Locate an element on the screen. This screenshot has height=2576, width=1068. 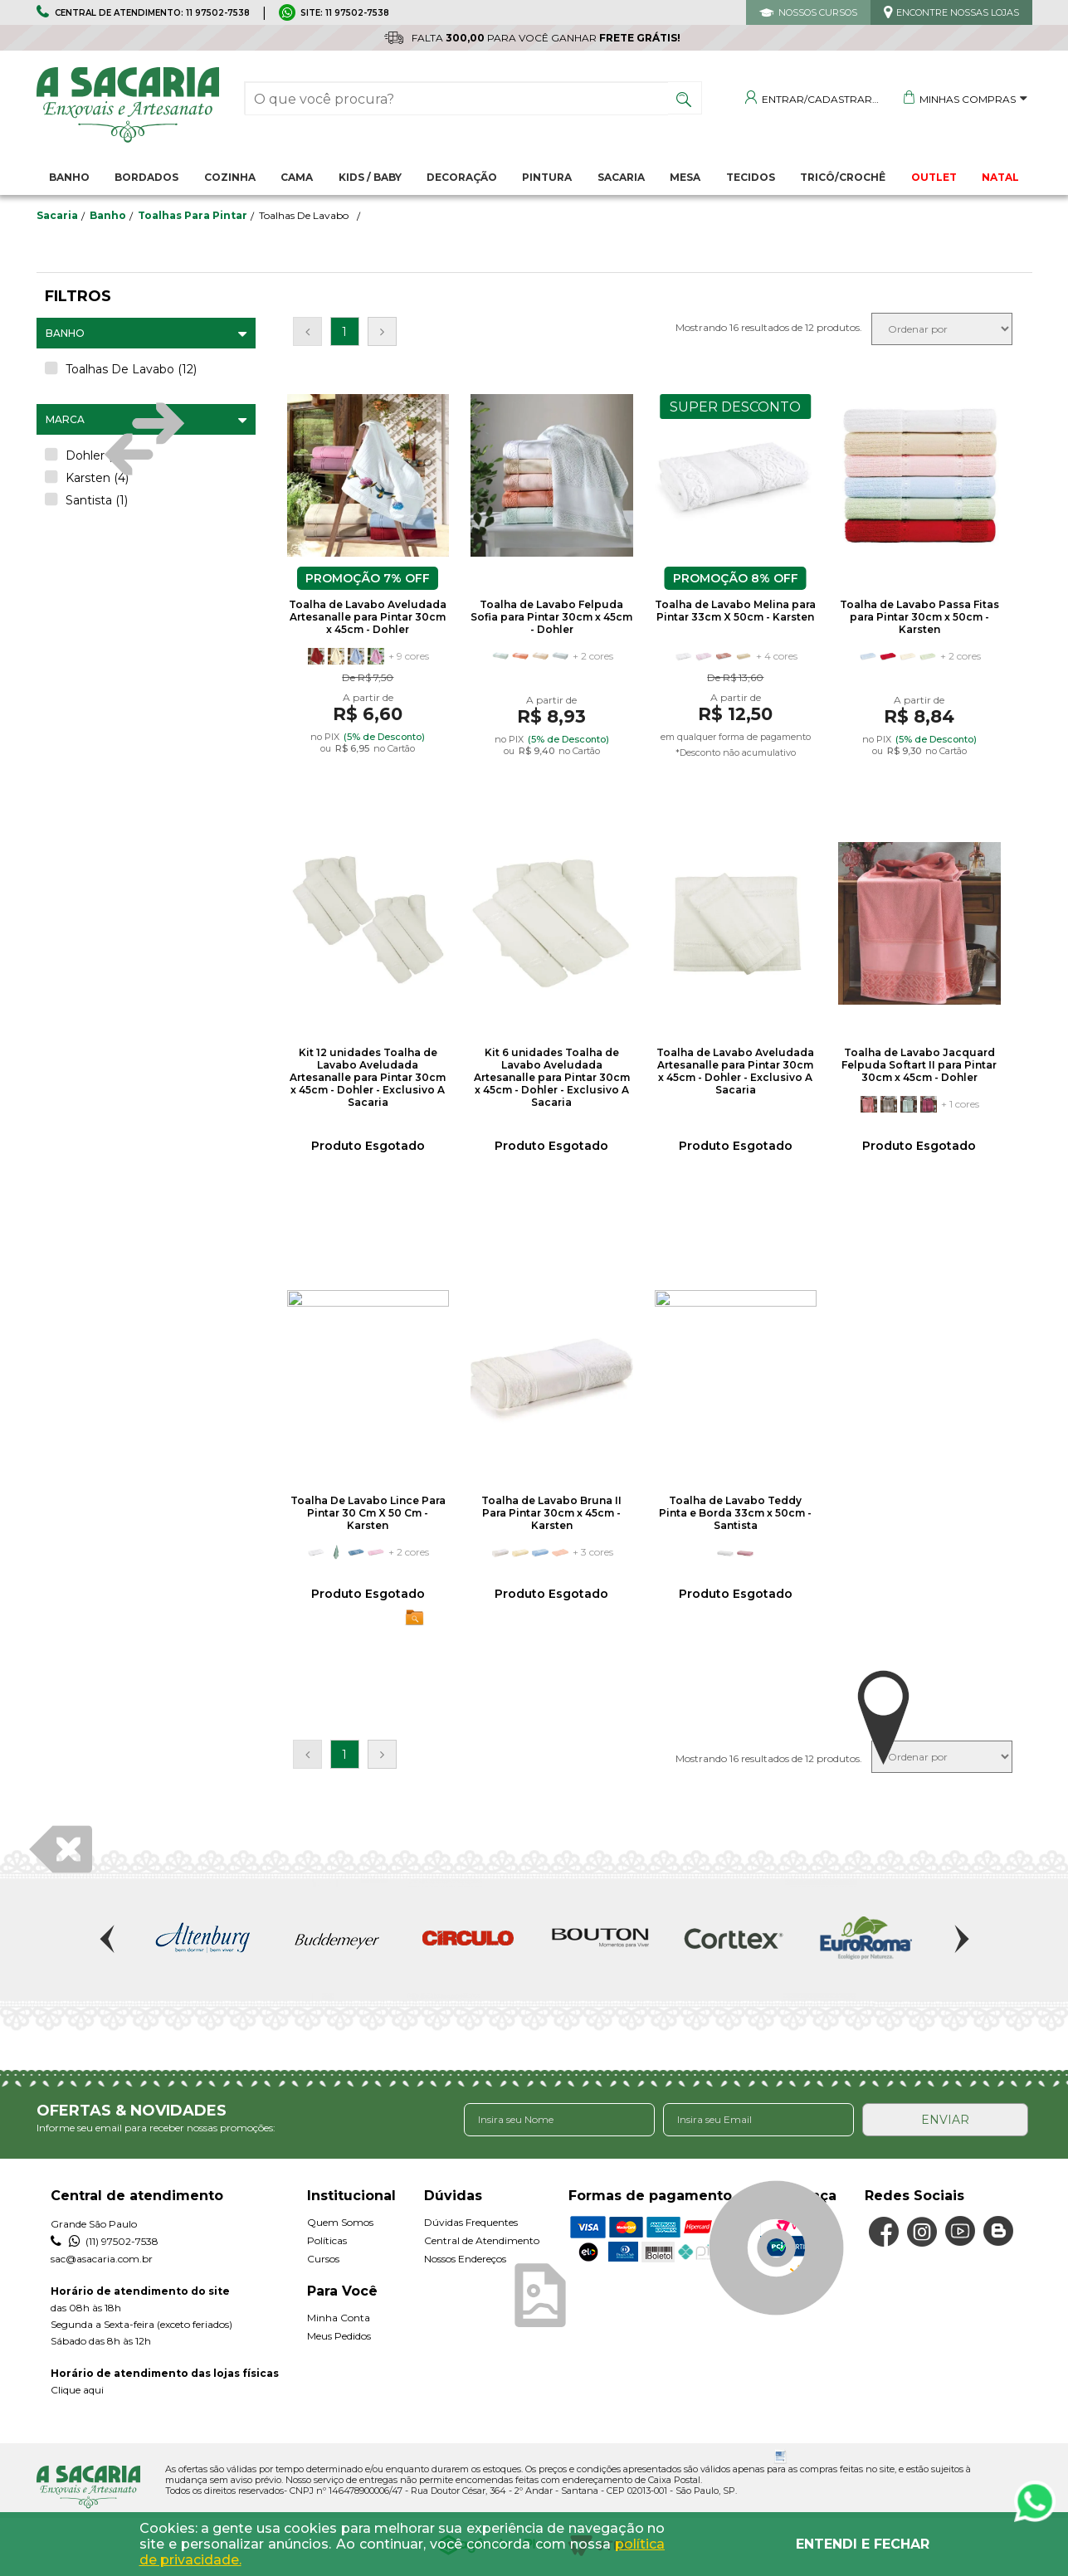
access saved search queries is located at coordinates (414, 1618).